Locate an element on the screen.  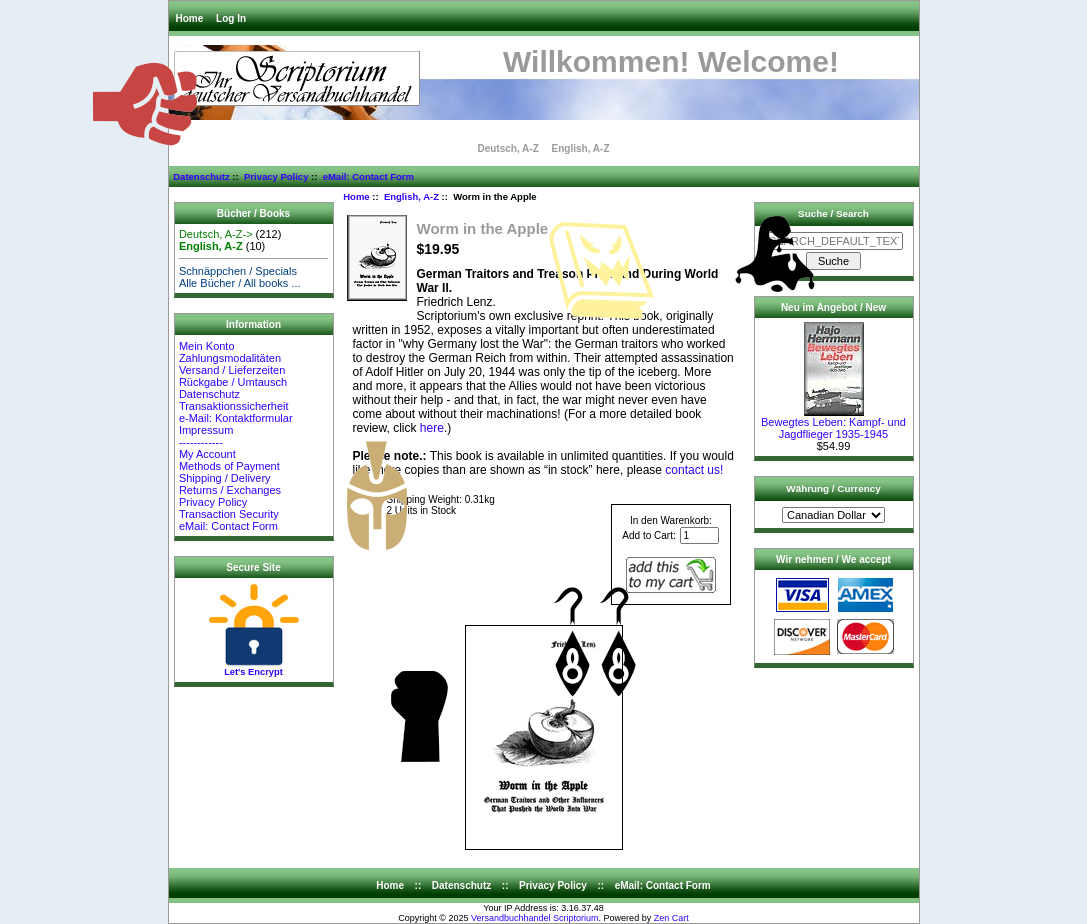
rock move in a rock-paper-scissors game is located at coordinates (146, 98).